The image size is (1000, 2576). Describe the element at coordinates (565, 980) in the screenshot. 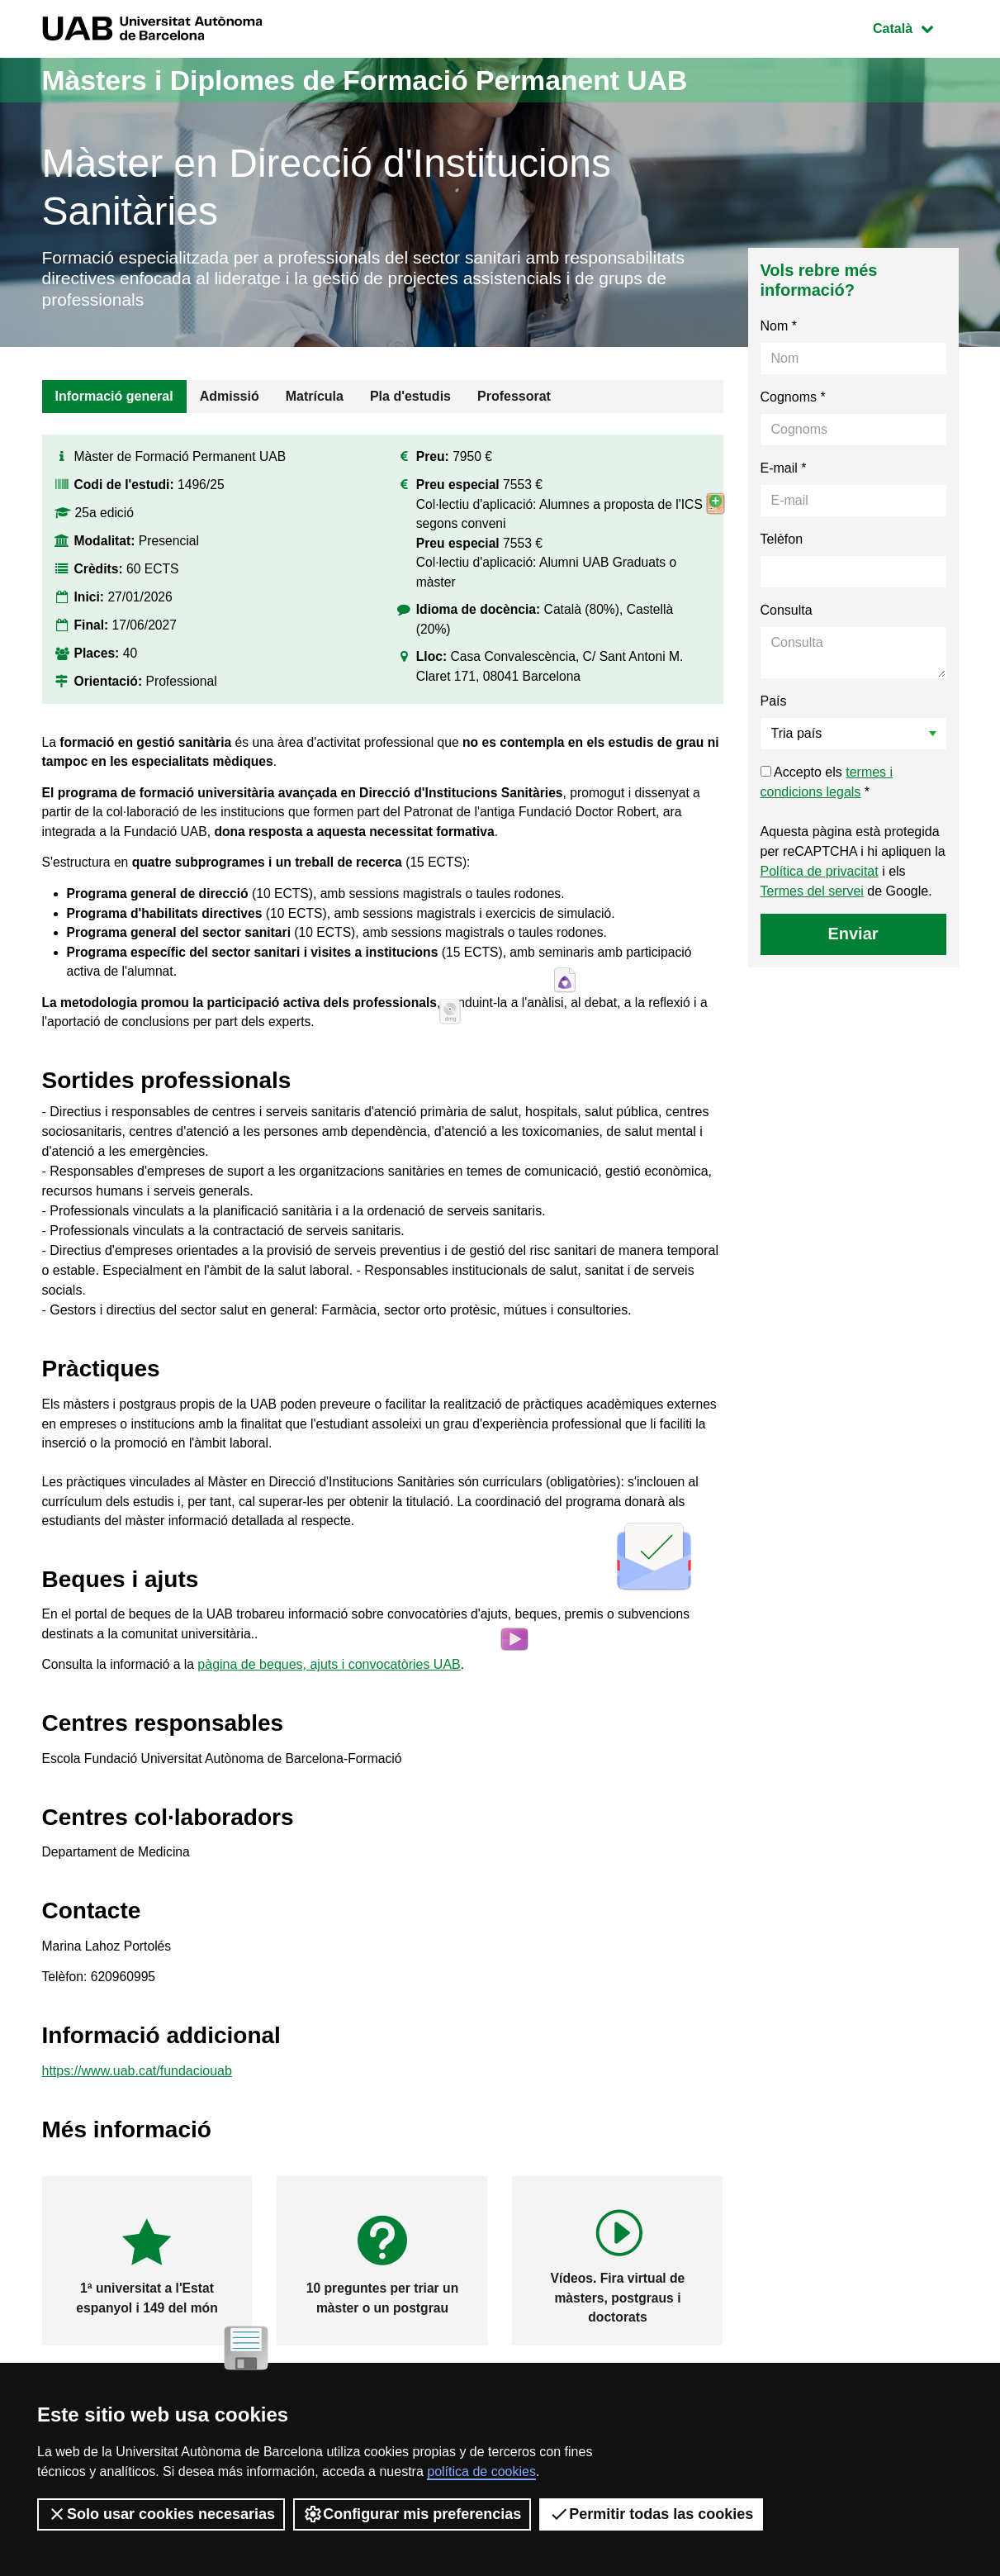

I see `a meson build system configuration file` at that location.